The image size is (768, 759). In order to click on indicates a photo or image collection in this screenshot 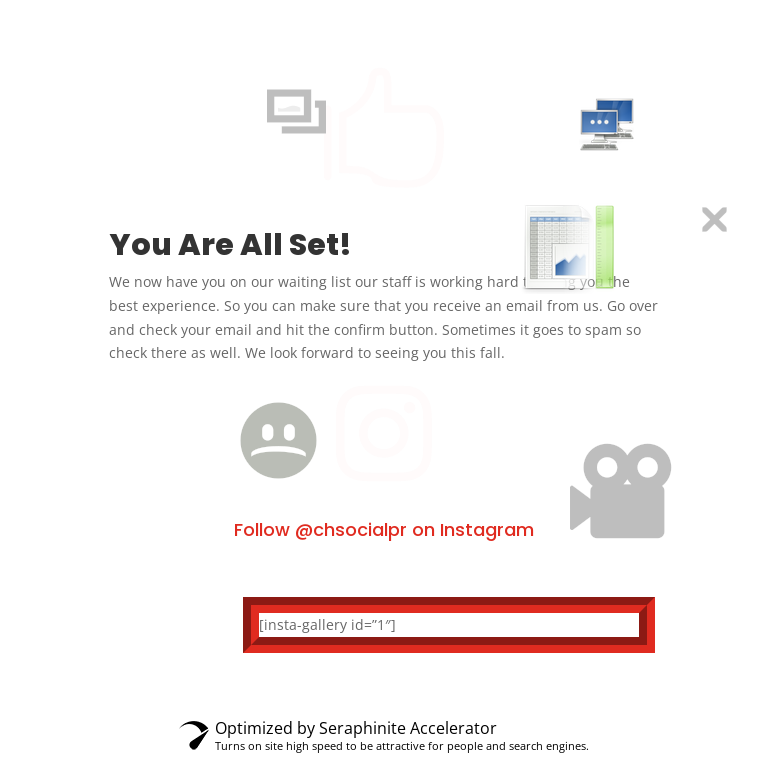, I will do `click(296, 111)`.